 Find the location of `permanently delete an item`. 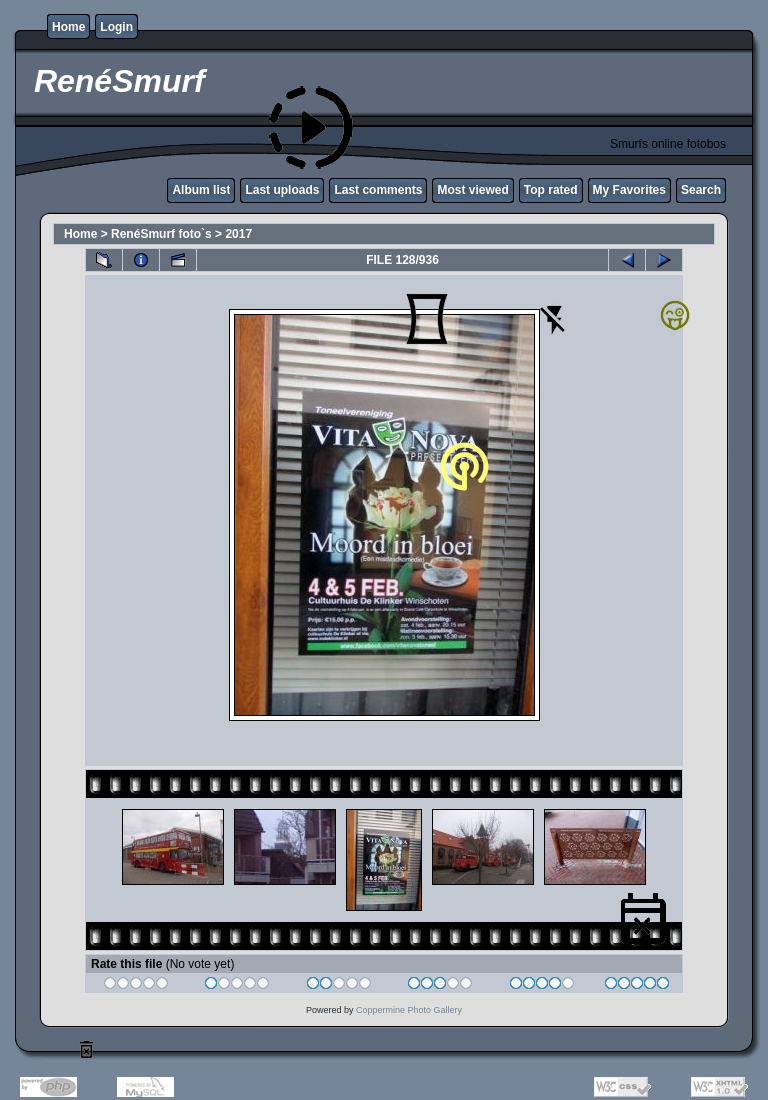

permanently delete an item is located at coordinates (86, 1049).